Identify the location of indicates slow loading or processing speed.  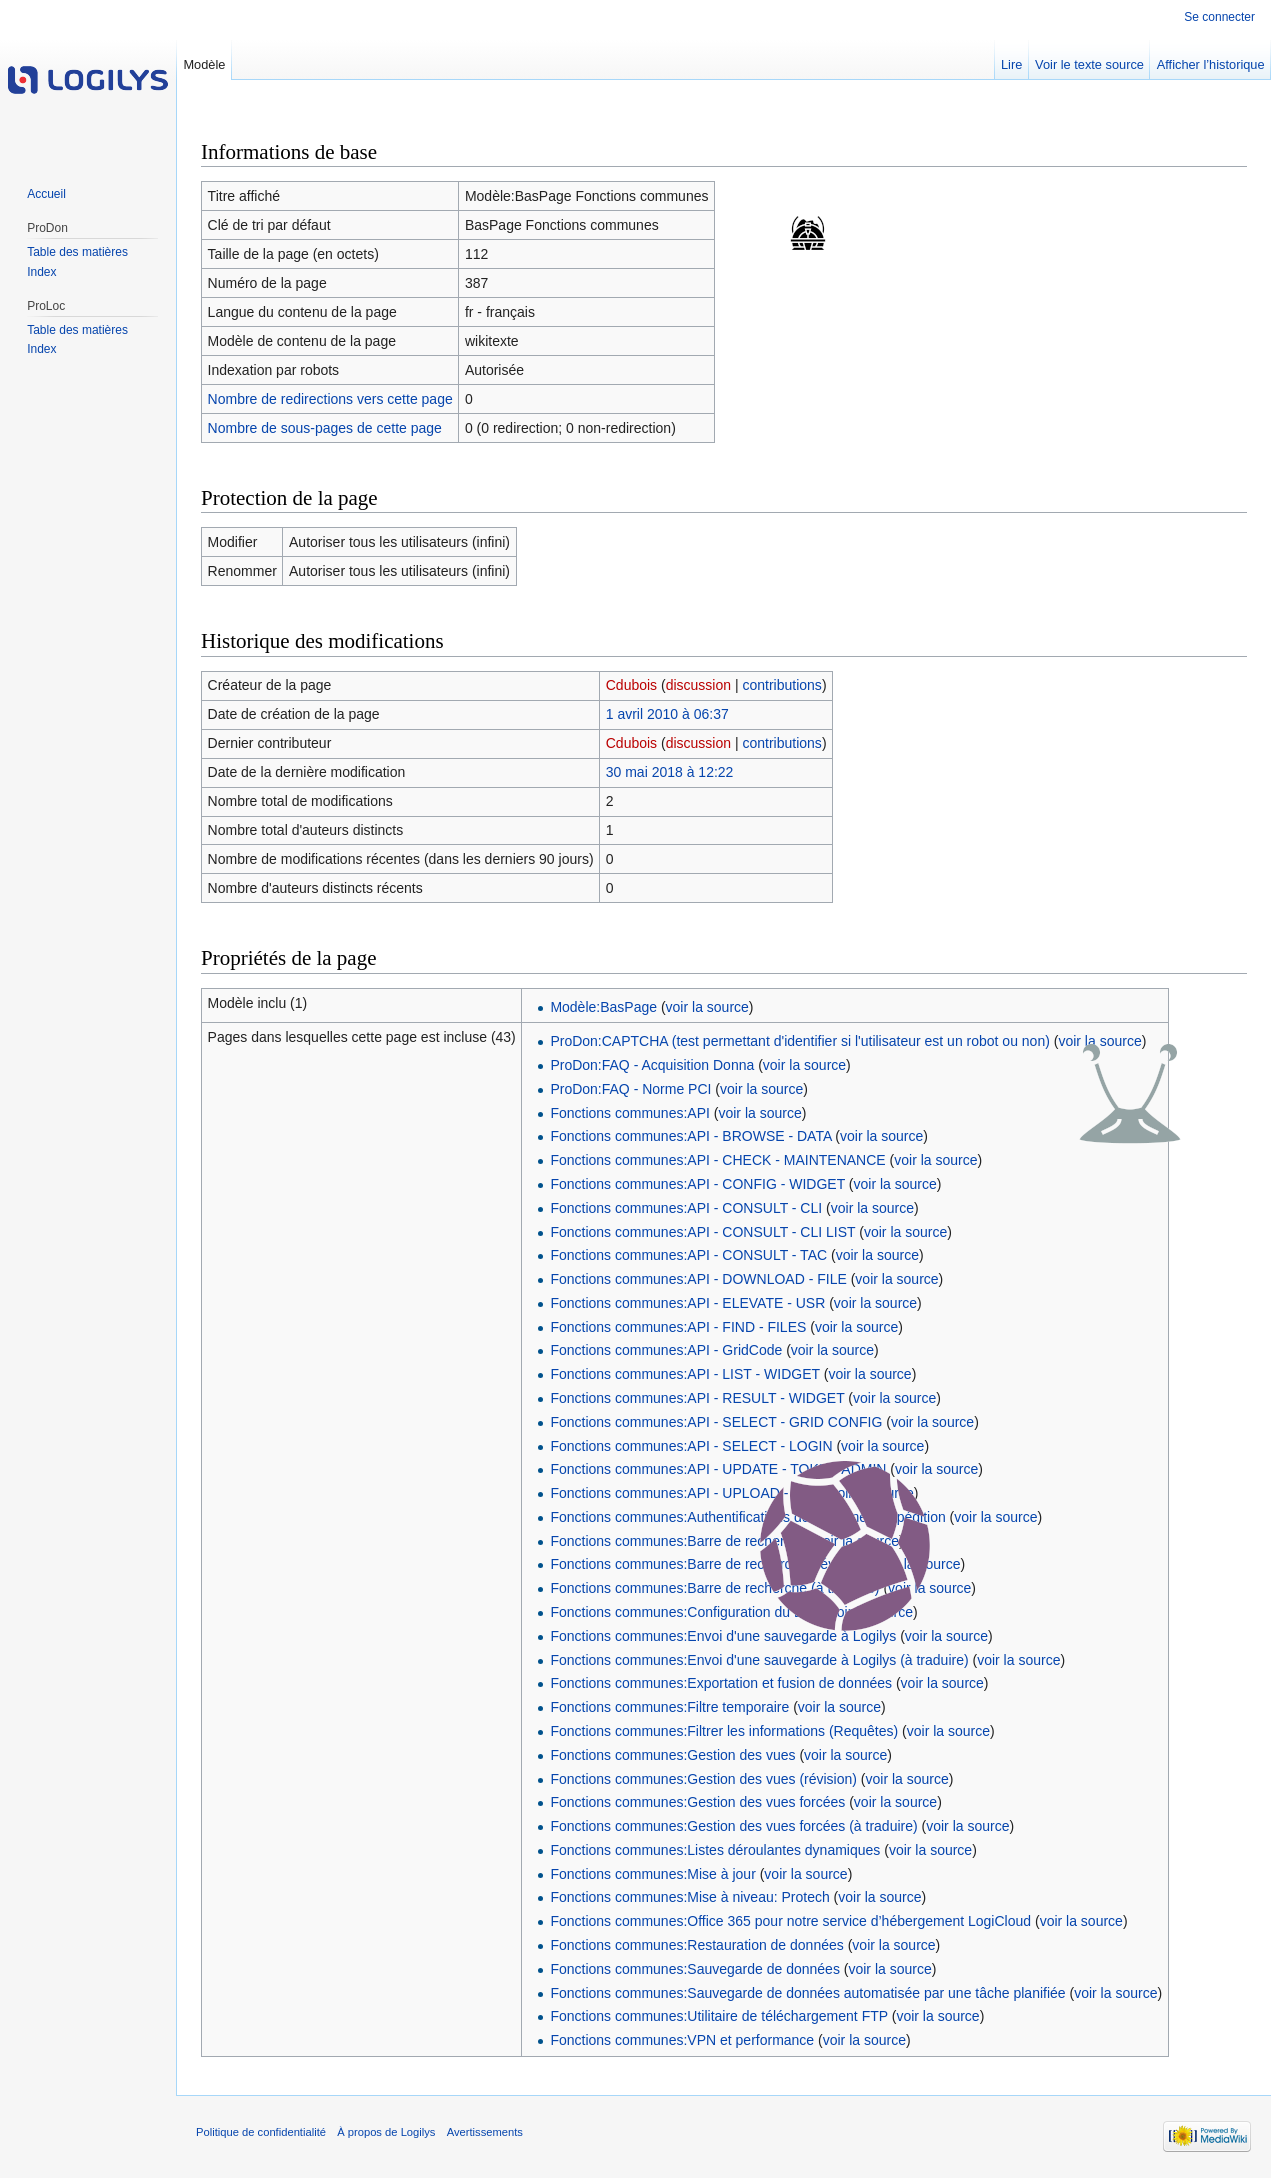
(1130, 1091).